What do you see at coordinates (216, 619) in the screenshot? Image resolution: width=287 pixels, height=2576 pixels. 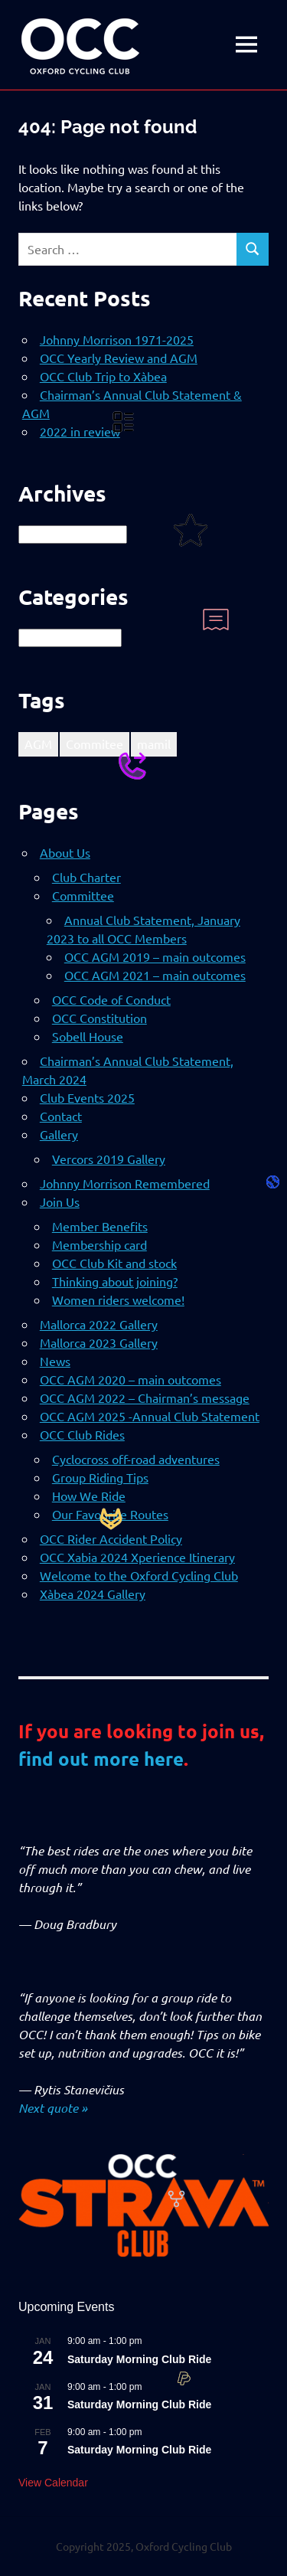 I see `view purchase receipt or transaction history` at bounding box center [216, 619].